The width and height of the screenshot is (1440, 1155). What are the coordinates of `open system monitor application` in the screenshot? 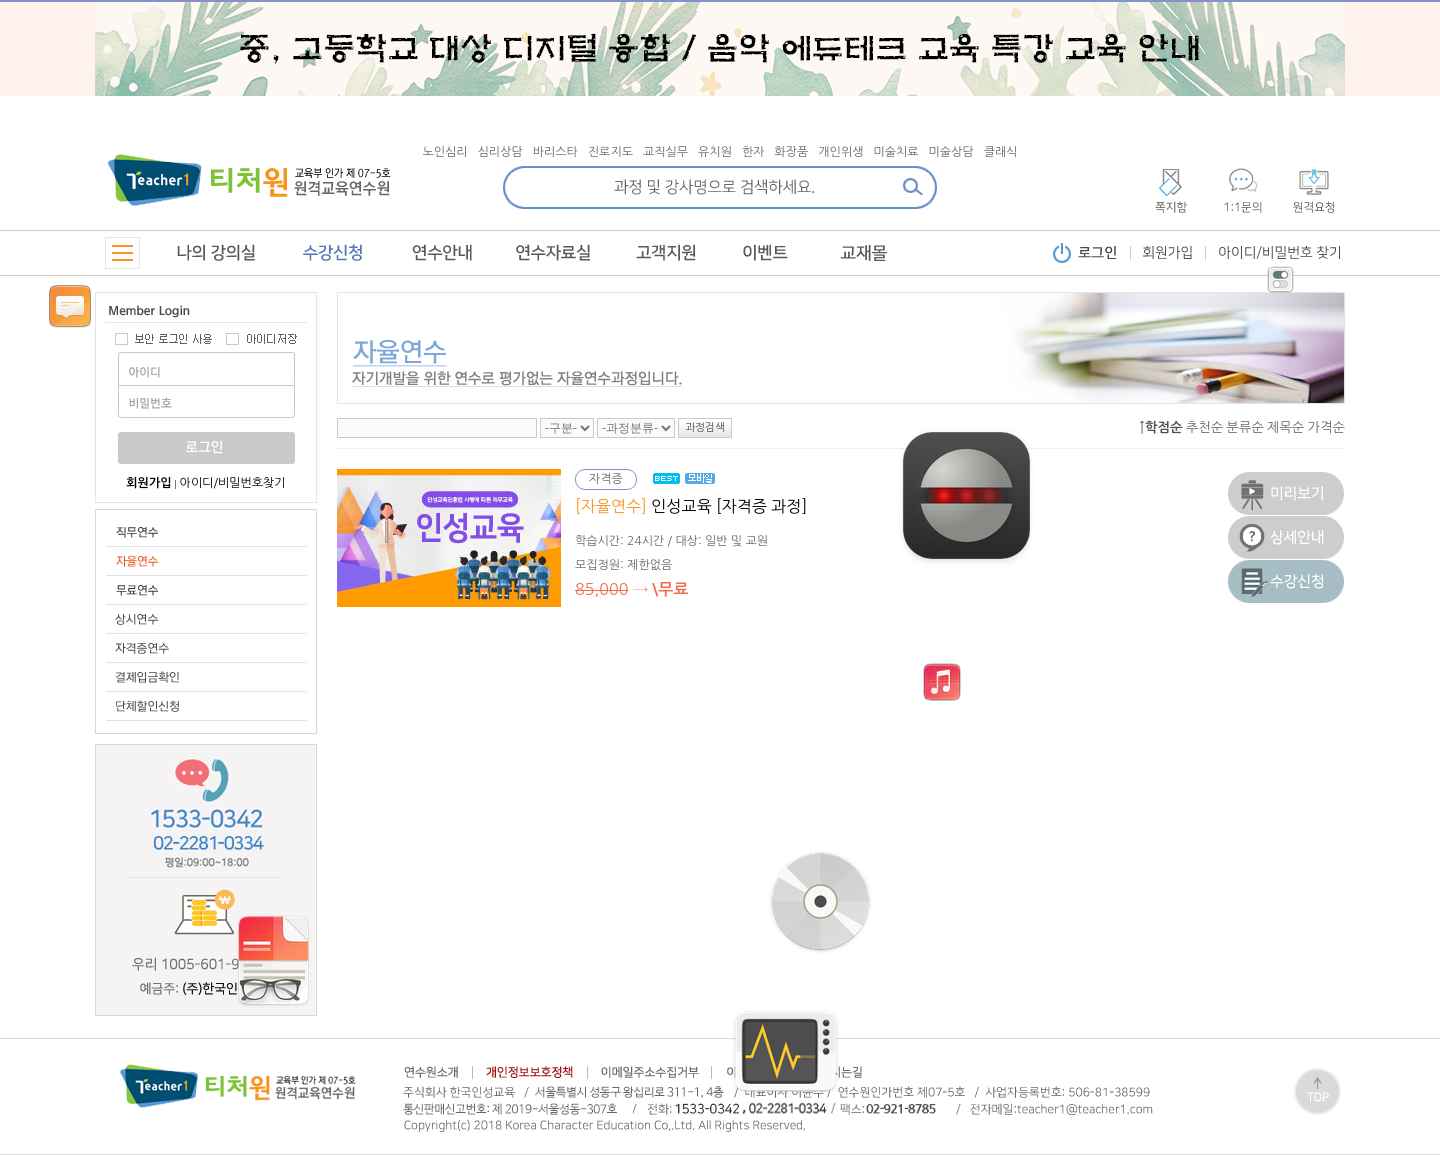 It's located at (785, 1051).